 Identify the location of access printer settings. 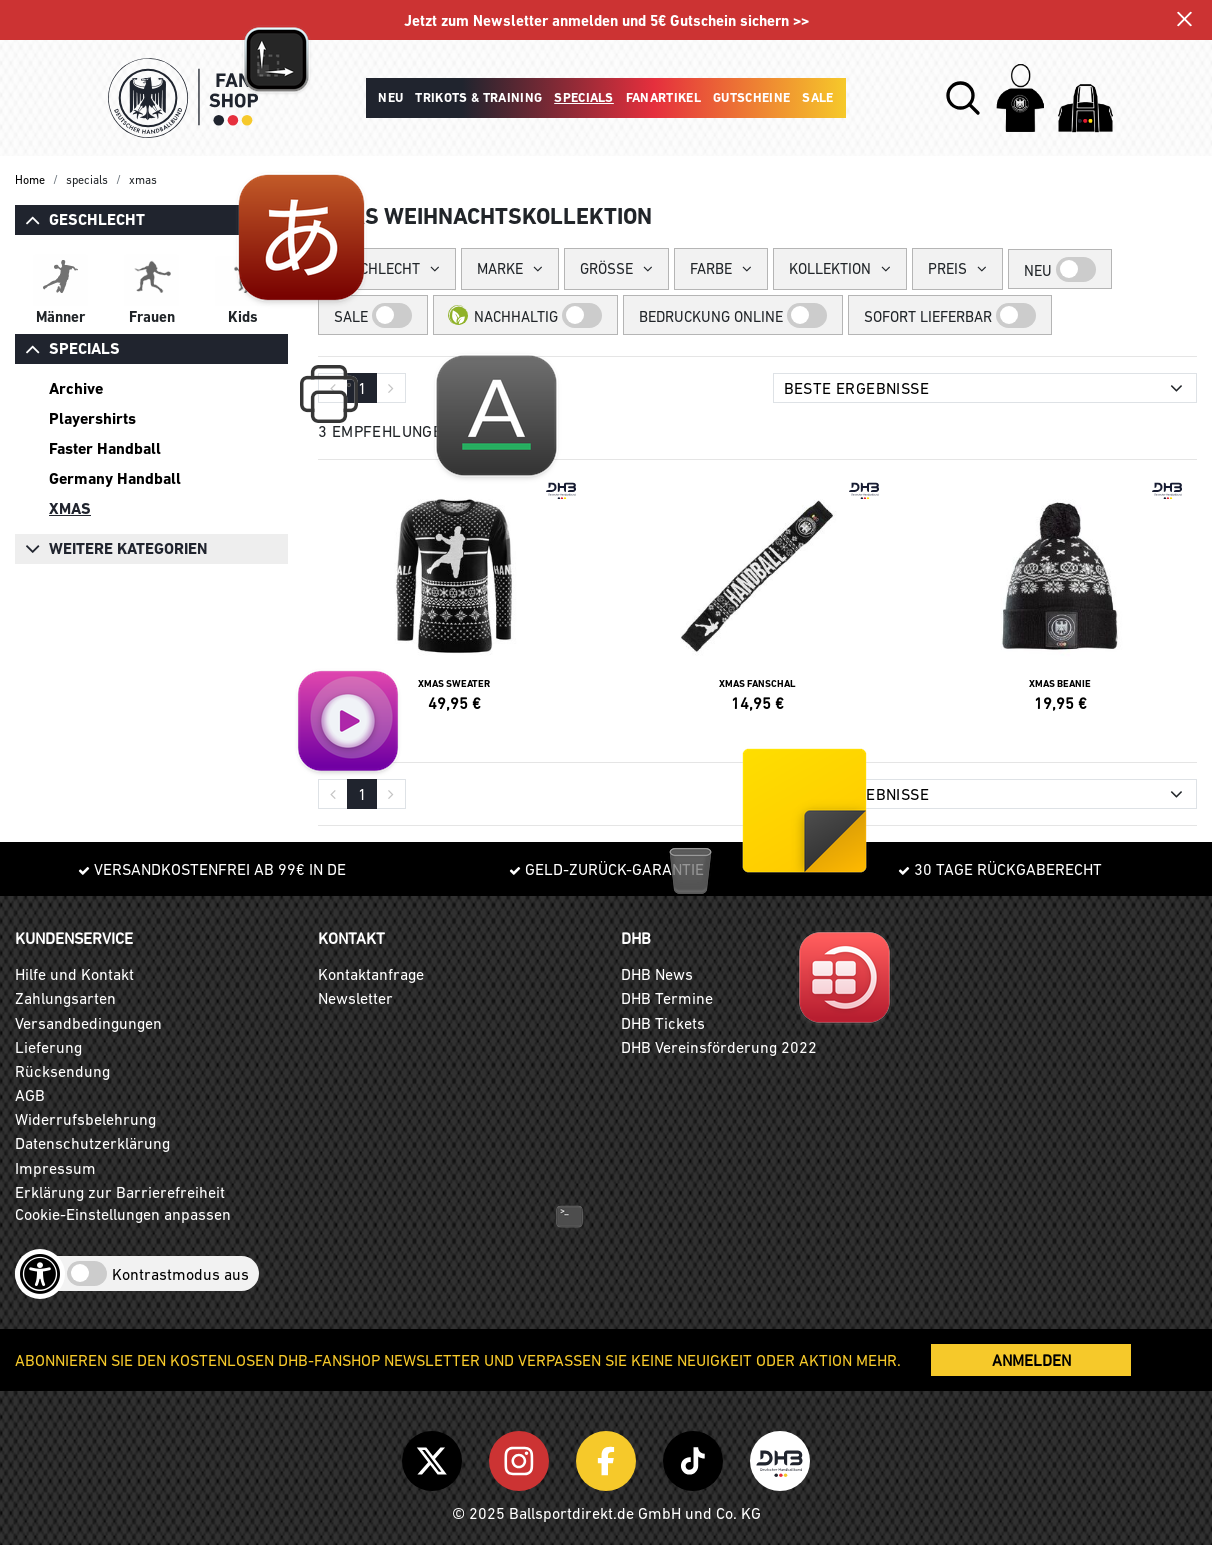
(329, 394).